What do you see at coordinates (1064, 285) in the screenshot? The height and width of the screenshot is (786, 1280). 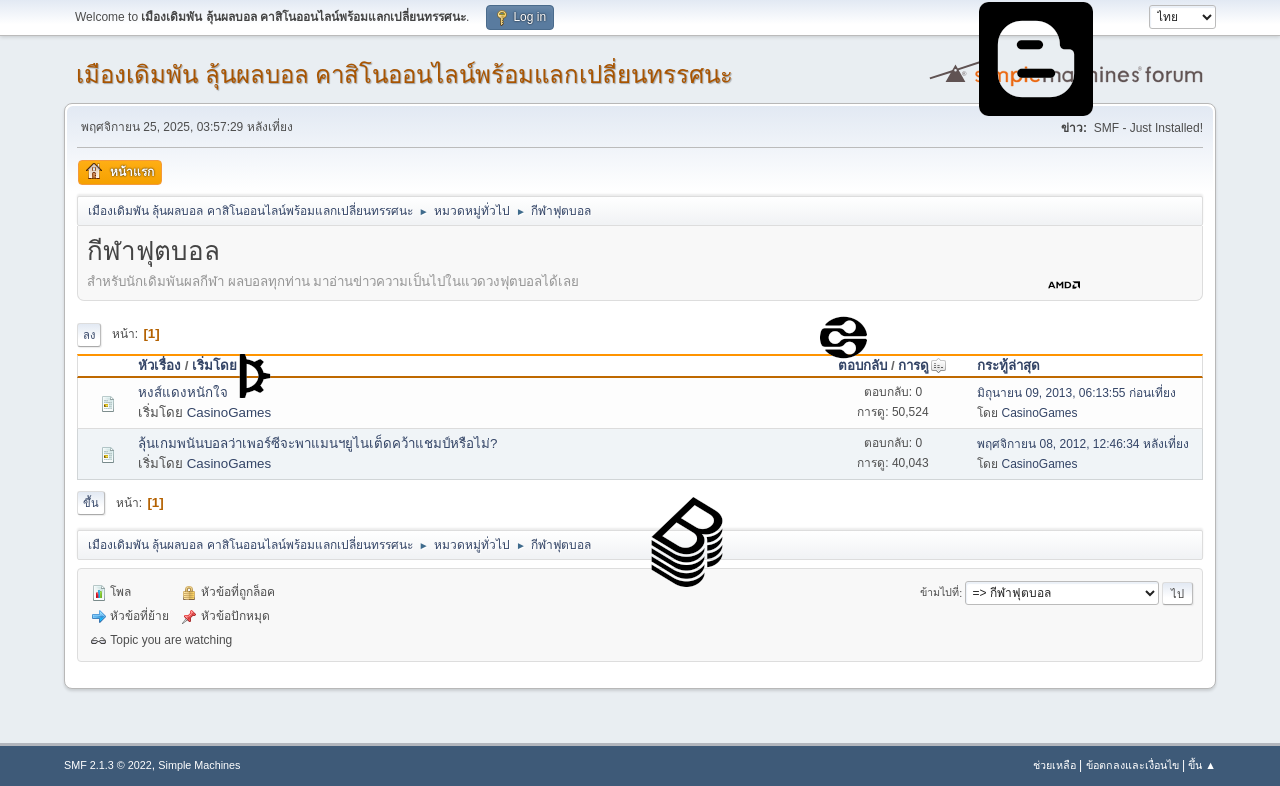 I see `AMD brand logo` at bounding box center [1064, 285].